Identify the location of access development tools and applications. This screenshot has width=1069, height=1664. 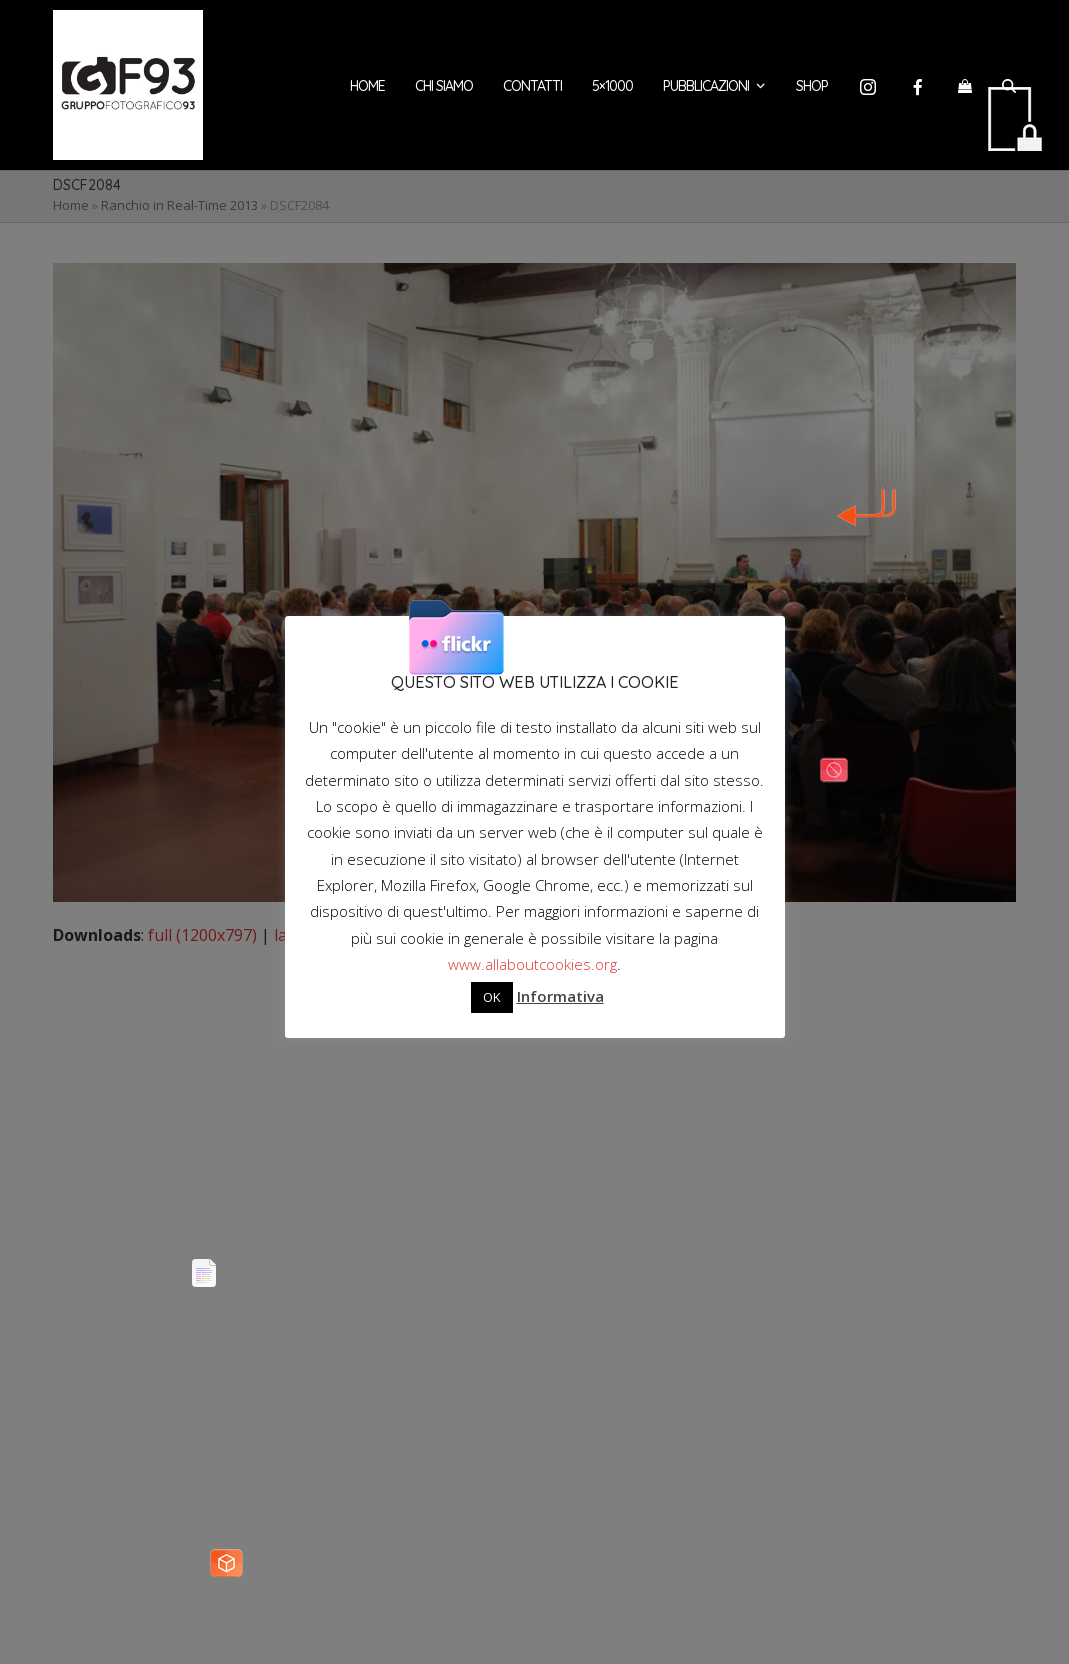
(204, 1273).